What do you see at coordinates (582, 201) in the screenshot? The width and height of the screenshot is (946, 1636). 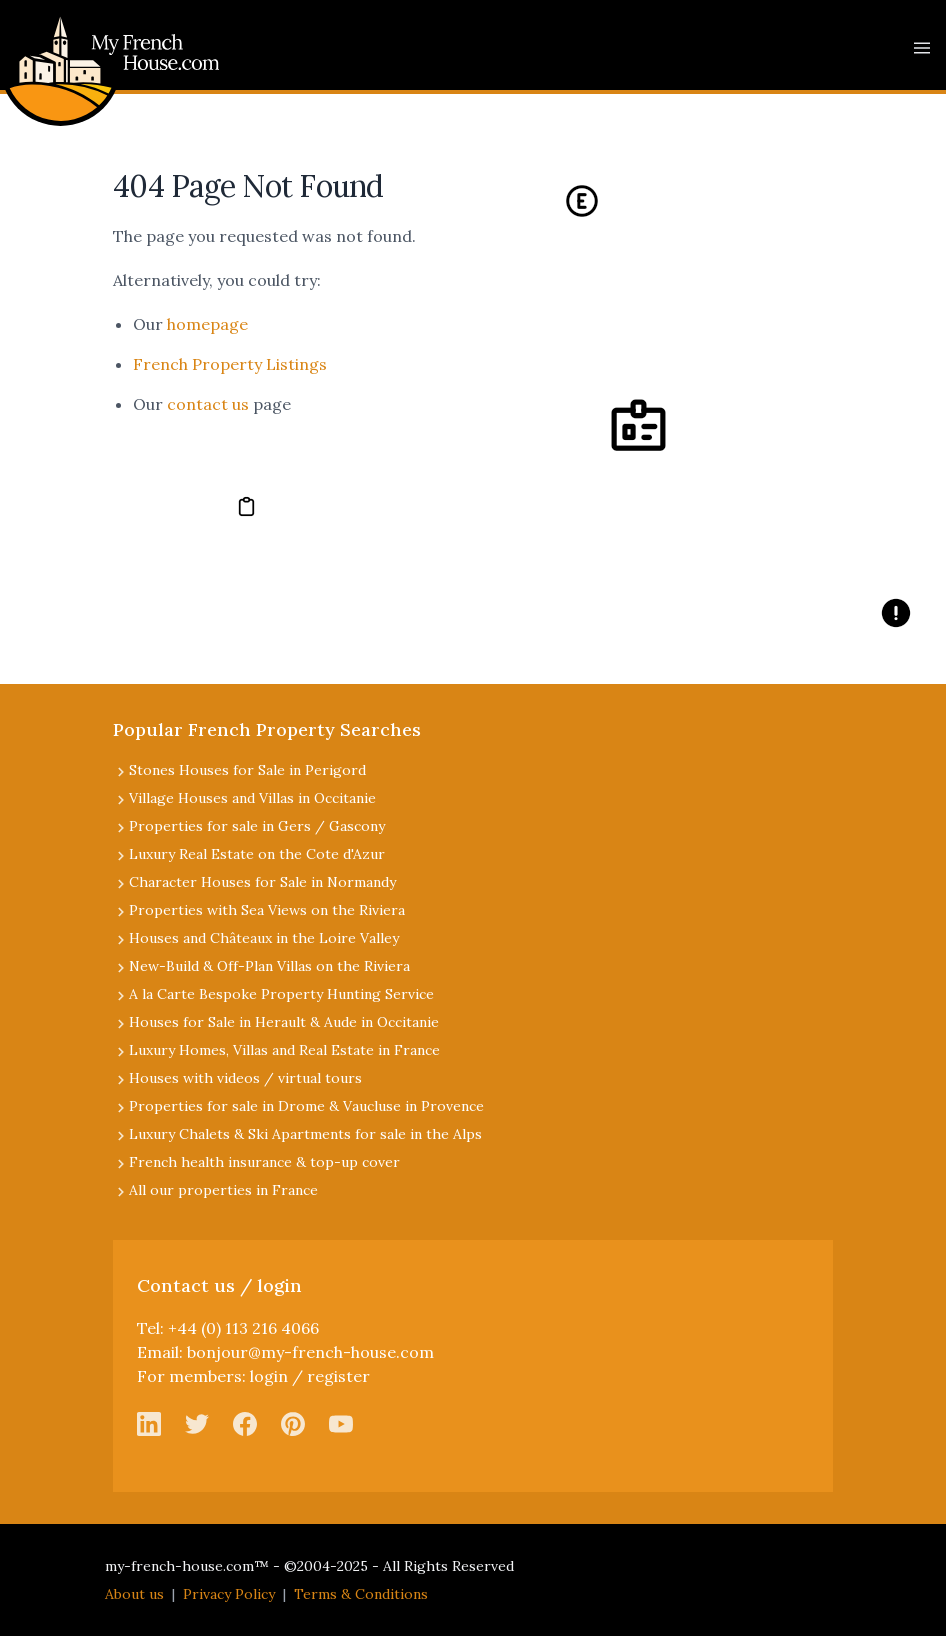 I see `indicates an "E" rating or classification` at bounding box center [582, 201].